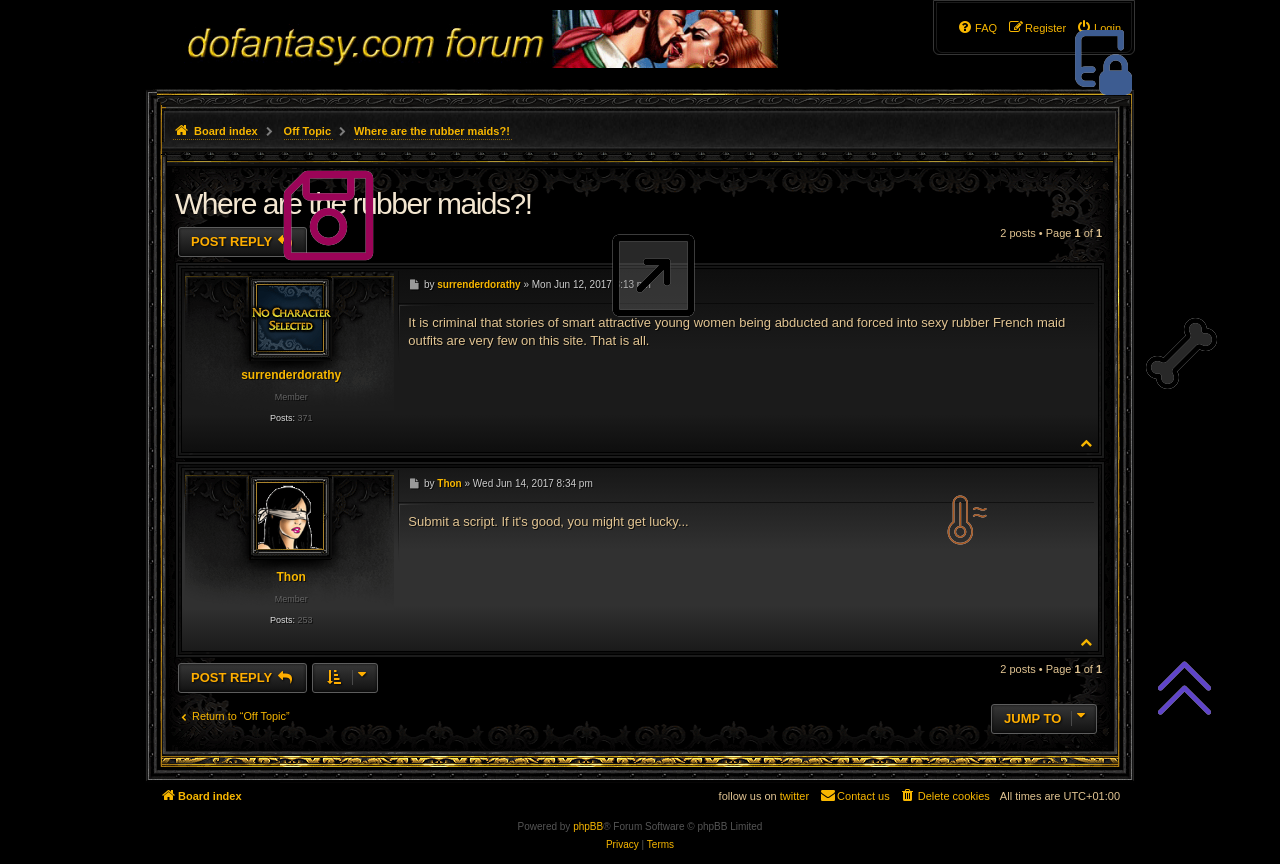  Describe the element at coordinates (328, 215) in the screenshot. I see `save current file or document` at that location.